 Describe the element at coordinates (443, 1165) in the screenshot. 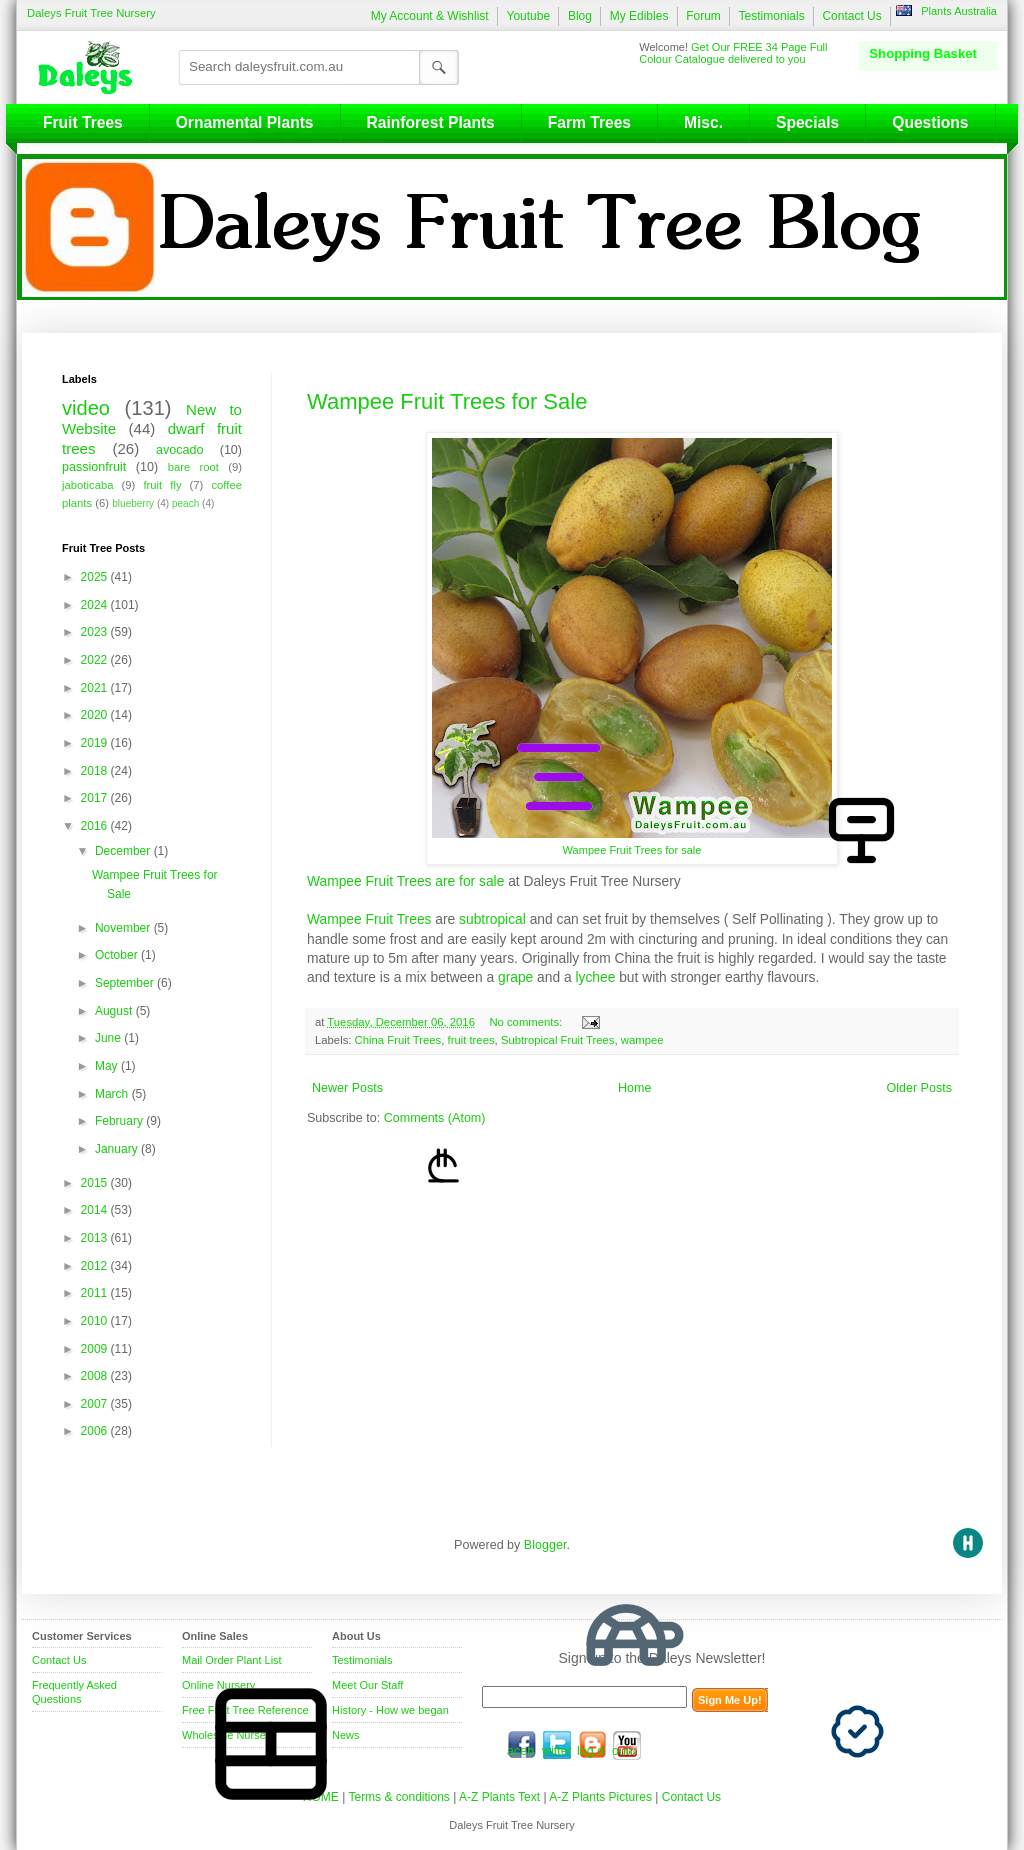

I see `indicates georgian lari currency` at that location.